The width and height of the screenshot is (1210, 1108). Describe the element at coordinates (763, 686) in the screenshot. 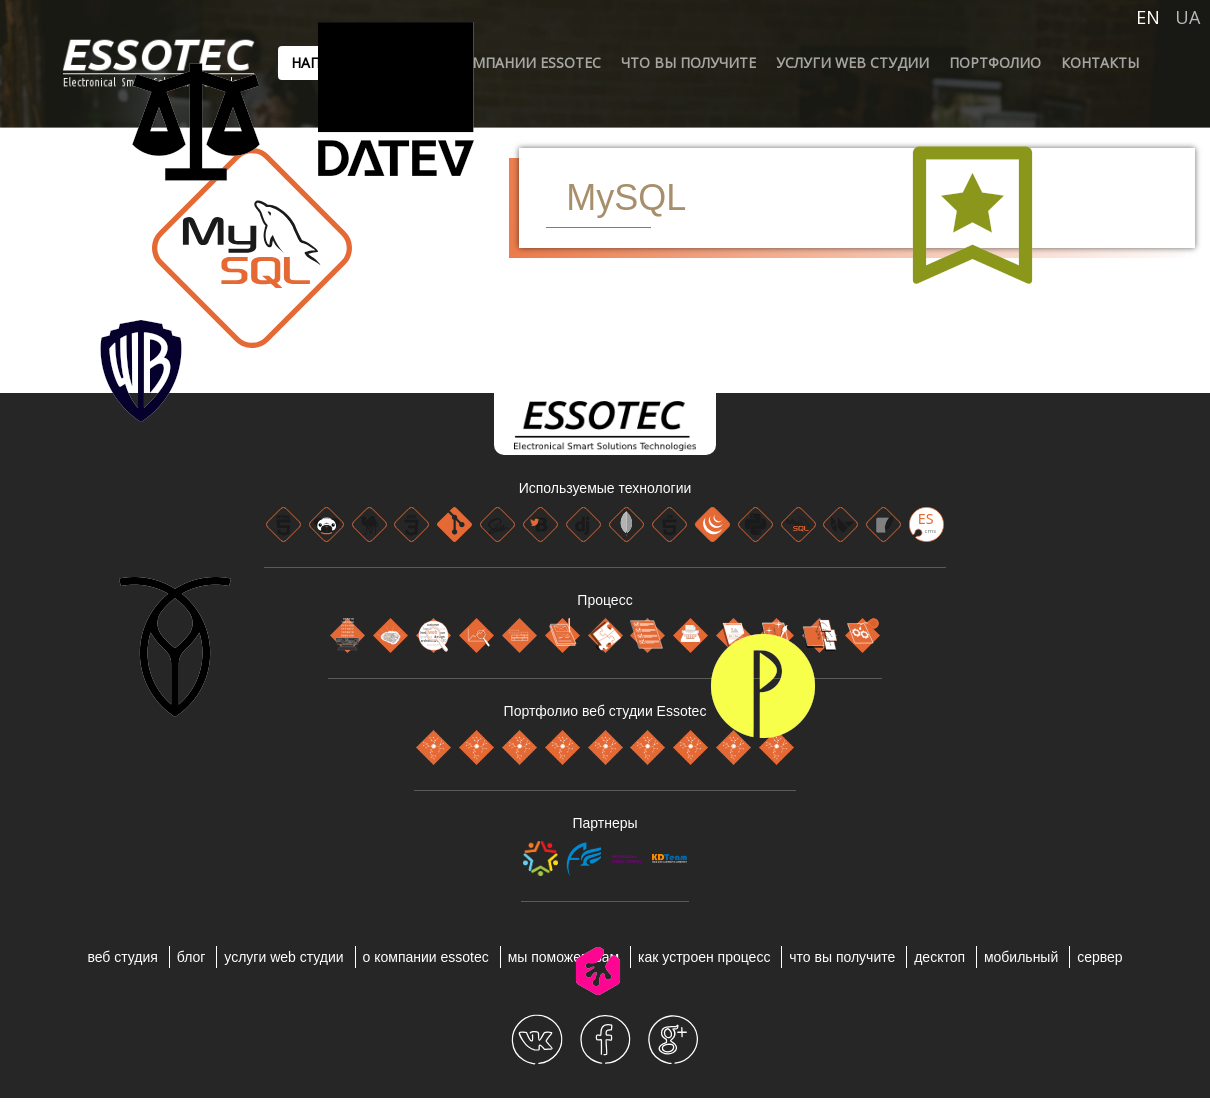

I see `PurgeCSS logo - a CSS optimization tool` at that location.